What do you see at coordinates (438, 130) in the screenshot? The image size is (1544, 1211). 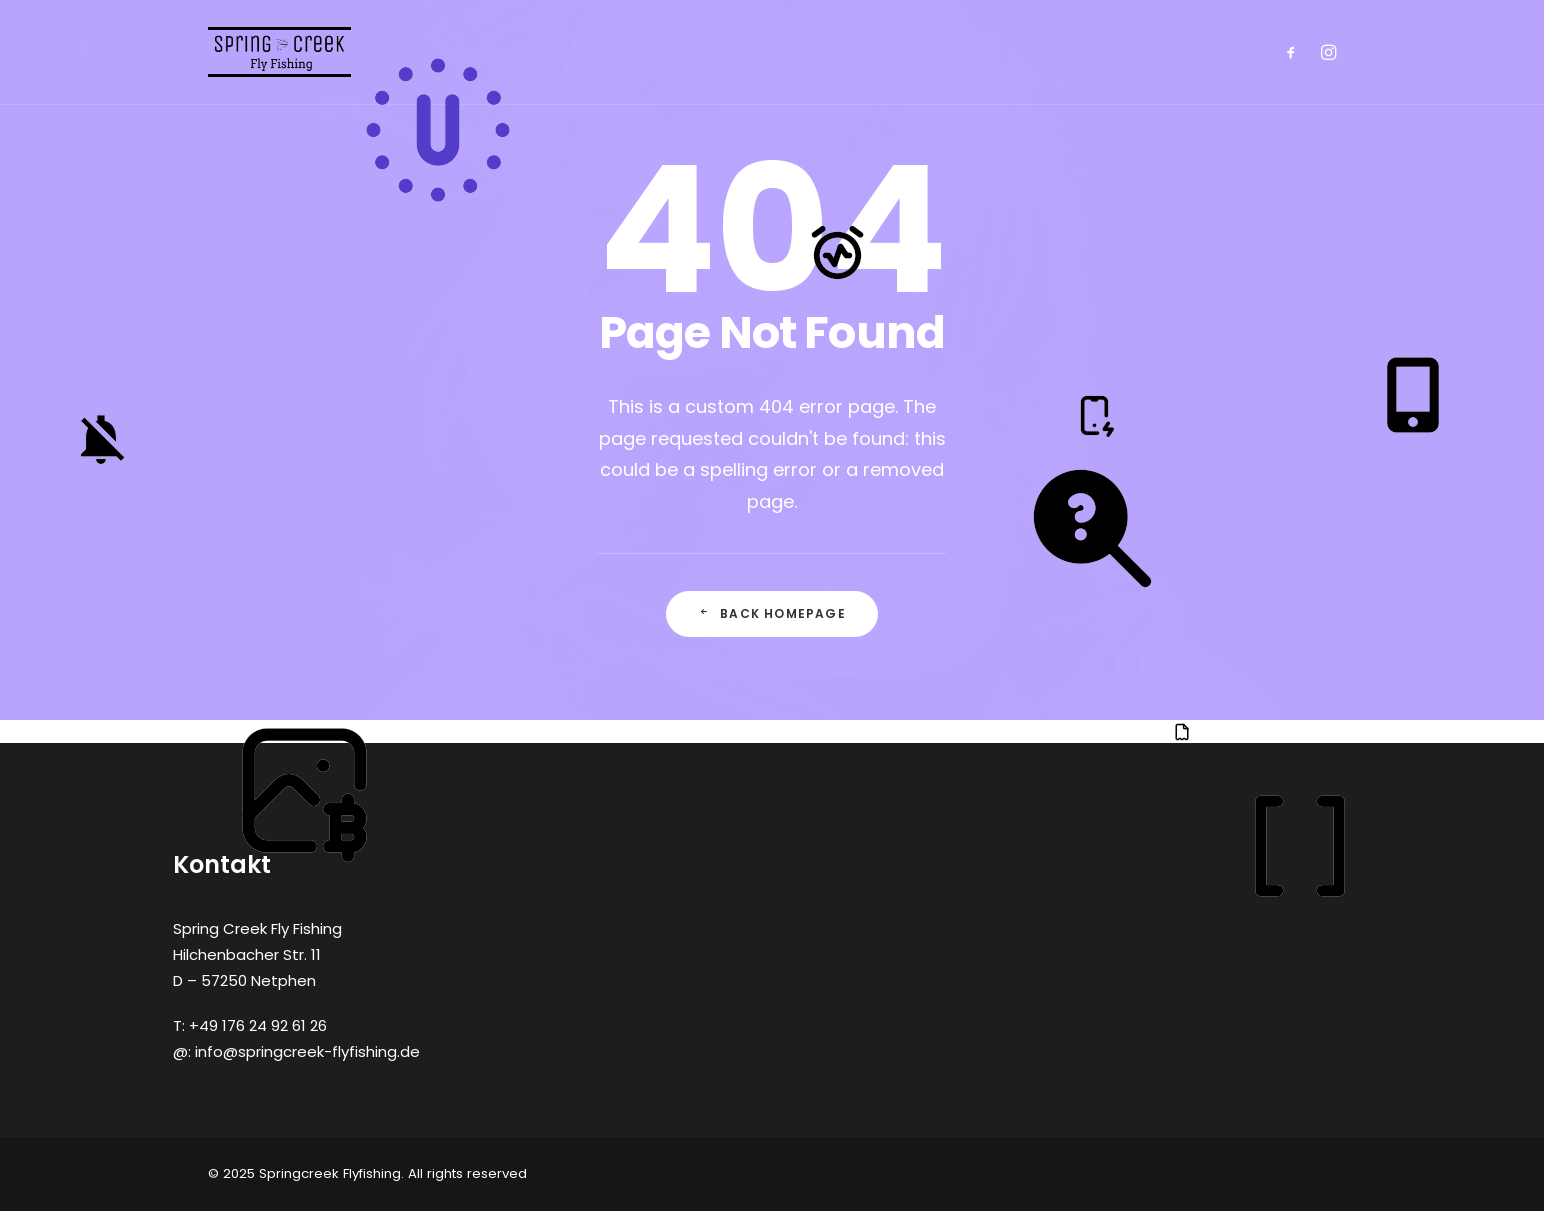 I see `indicates a pending or unverified user account` at bounding box center [438, 130].